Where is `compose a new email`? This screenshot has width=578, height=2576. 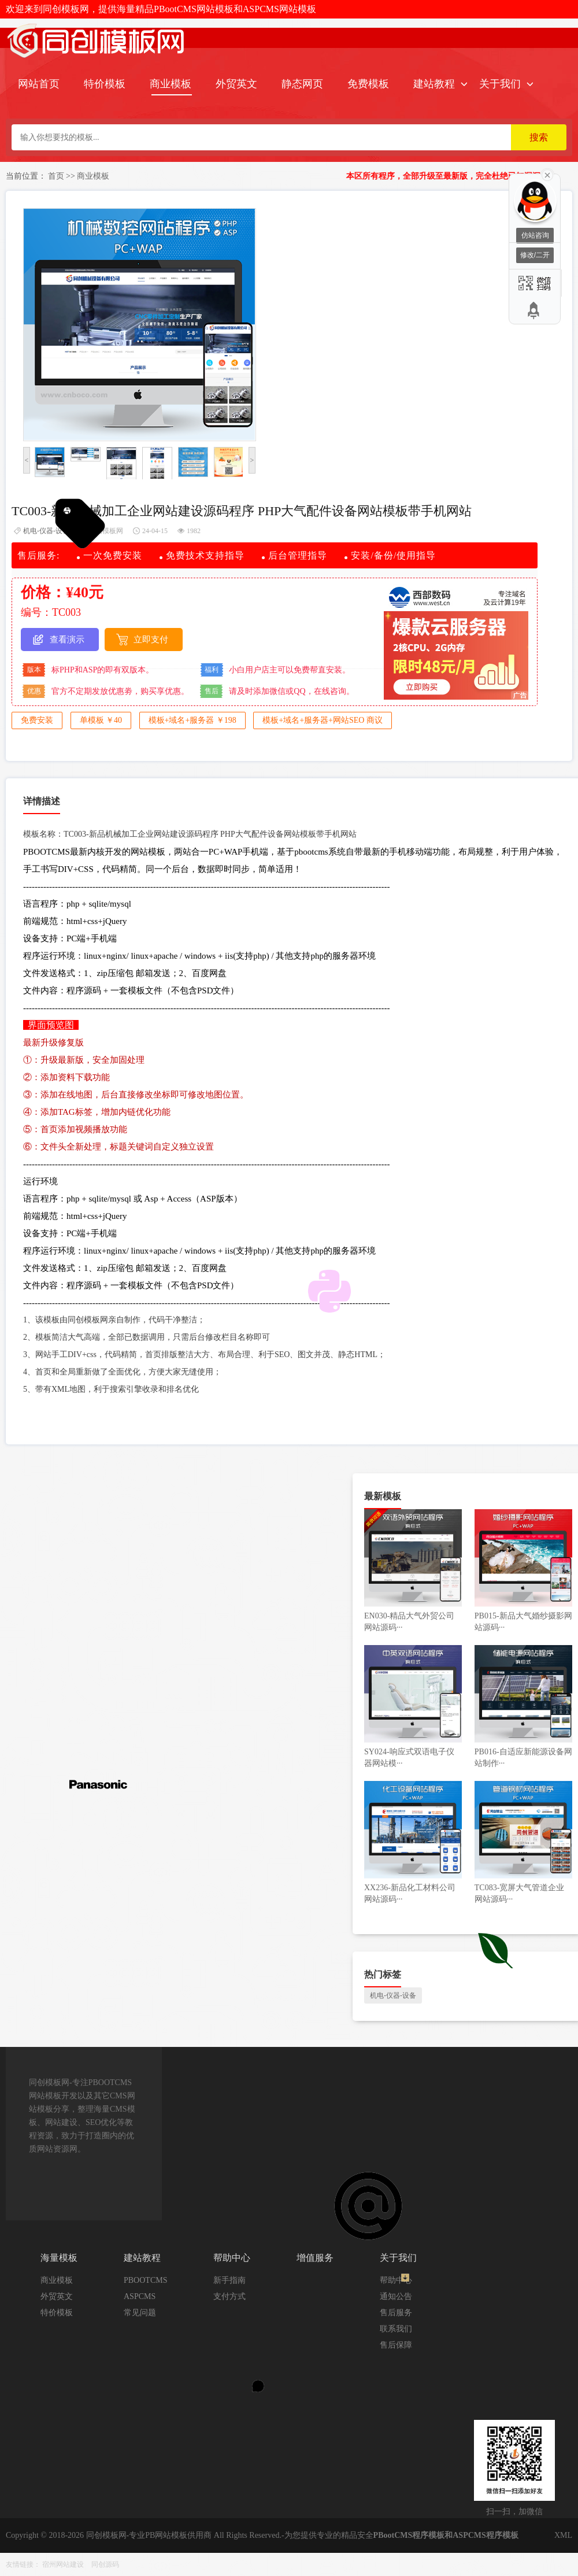 compose a new email is located at coordinates (368, 2206).